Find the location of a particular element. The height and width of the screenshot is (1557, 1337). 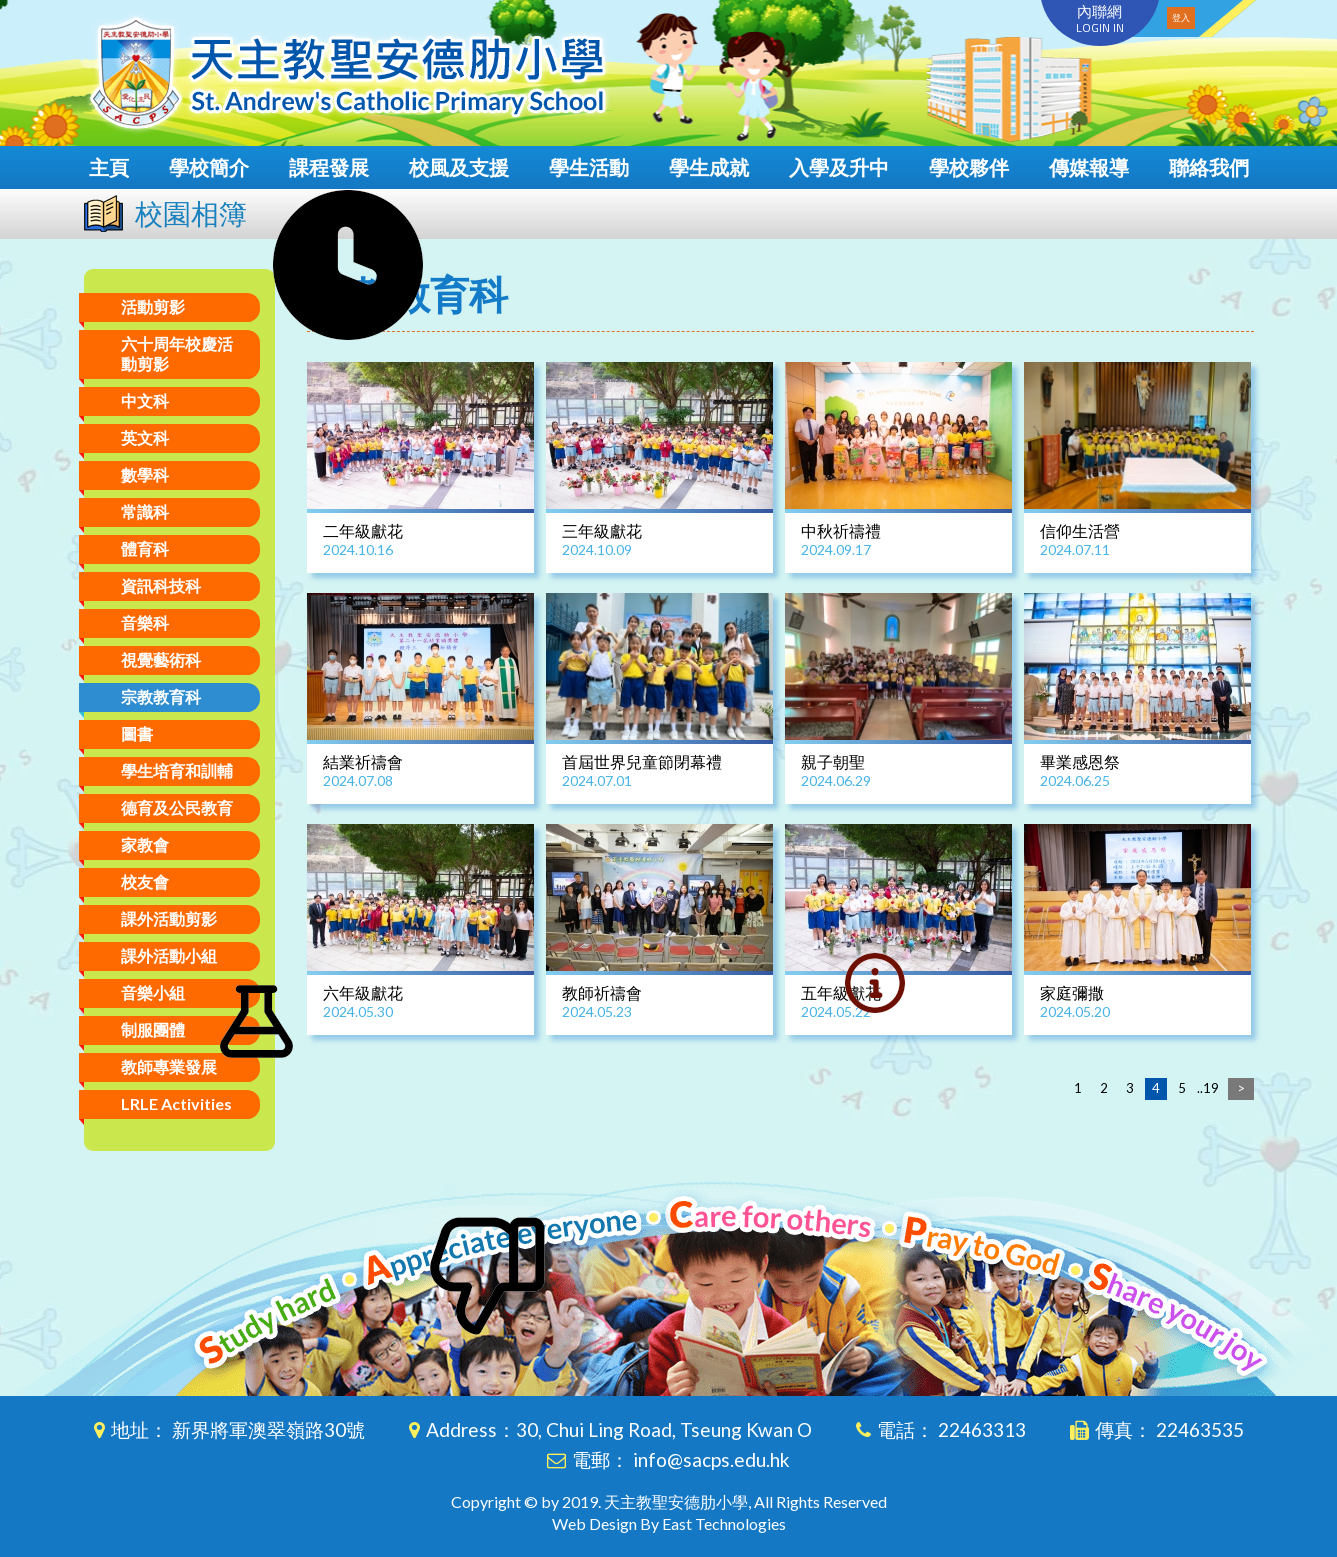

view more information or details is located at coordinates (875, 983).